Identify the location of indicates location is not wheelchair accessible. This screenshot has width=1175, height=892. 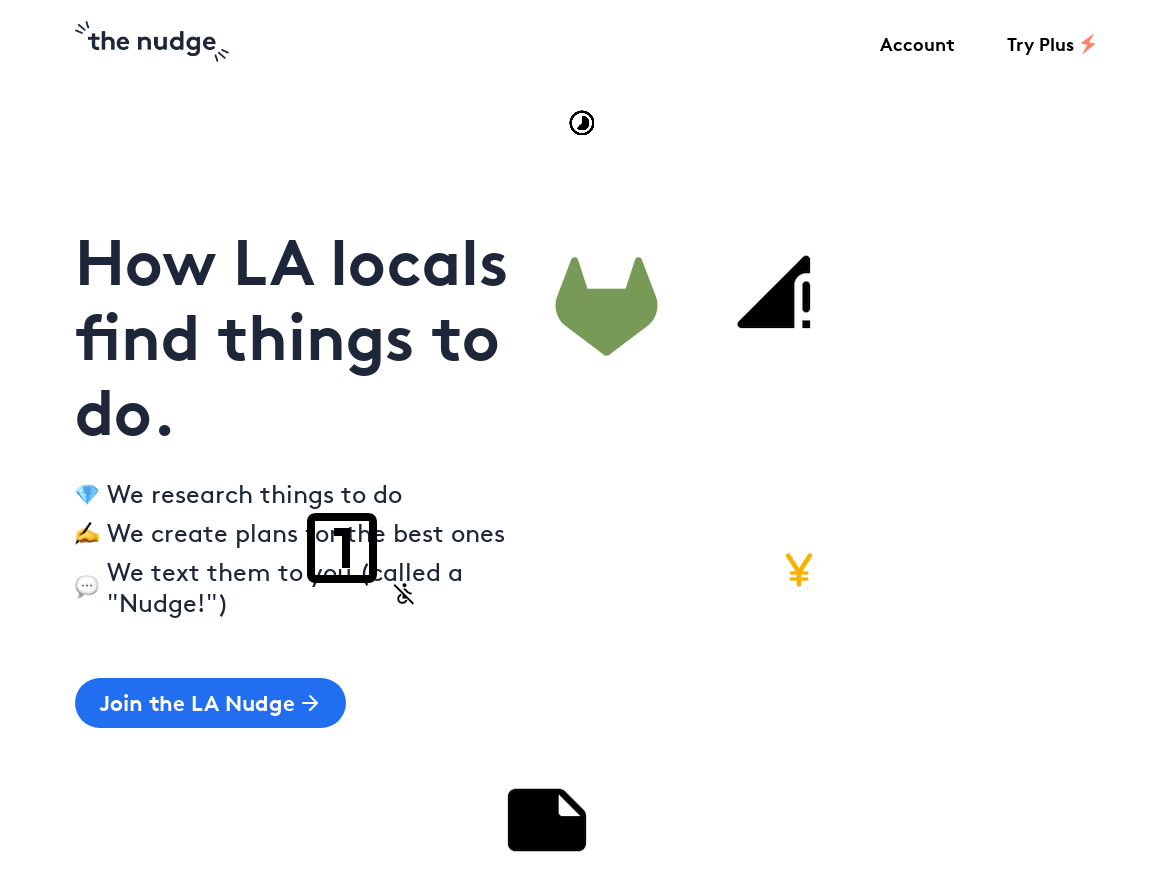
(404, 593).